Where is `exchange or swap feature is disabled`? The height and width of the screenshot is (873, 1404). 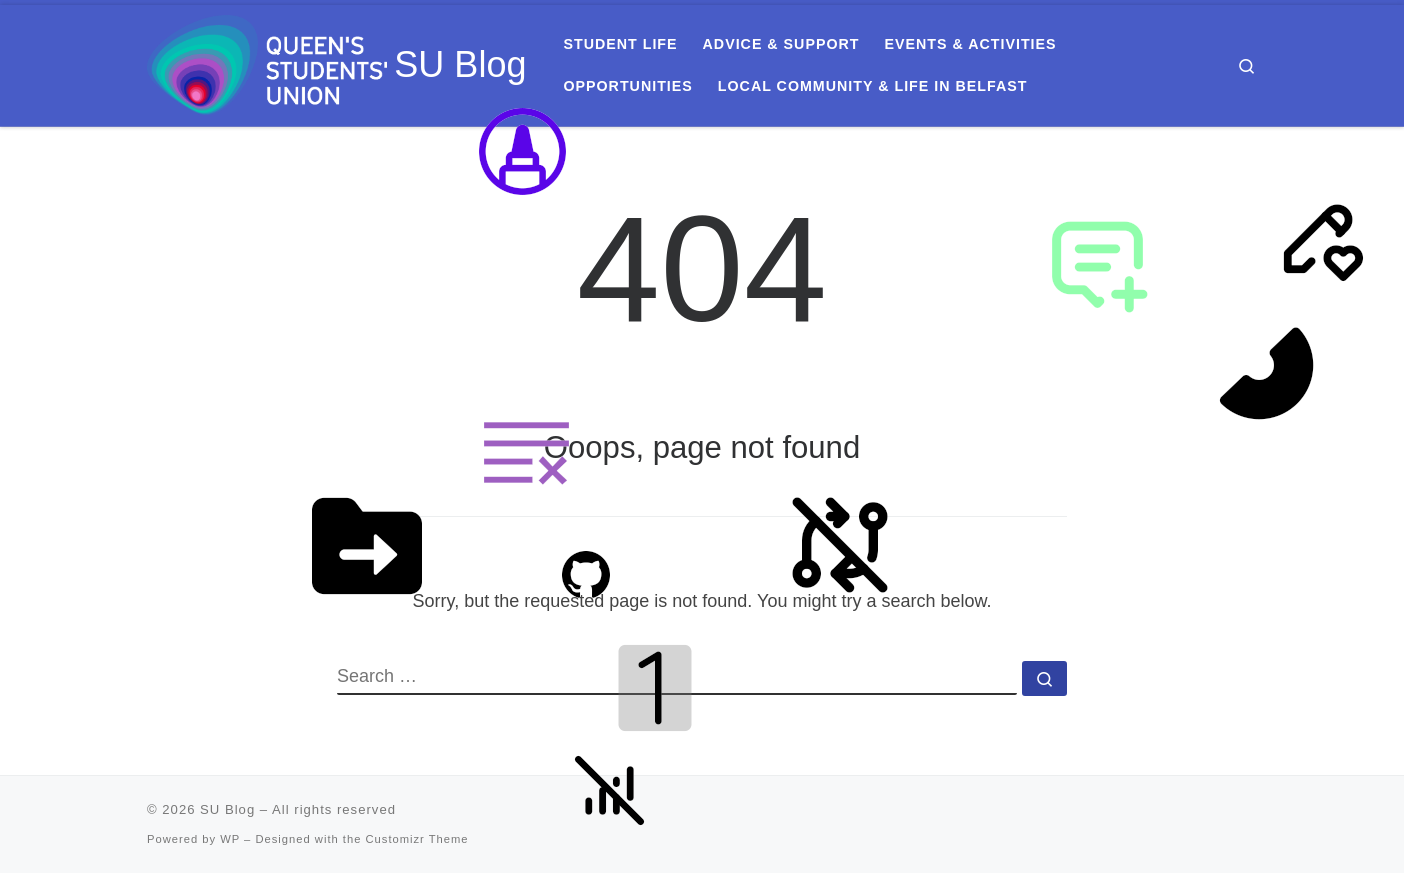 exchange or swap feature is disabled is located at coordinates (840, 545).